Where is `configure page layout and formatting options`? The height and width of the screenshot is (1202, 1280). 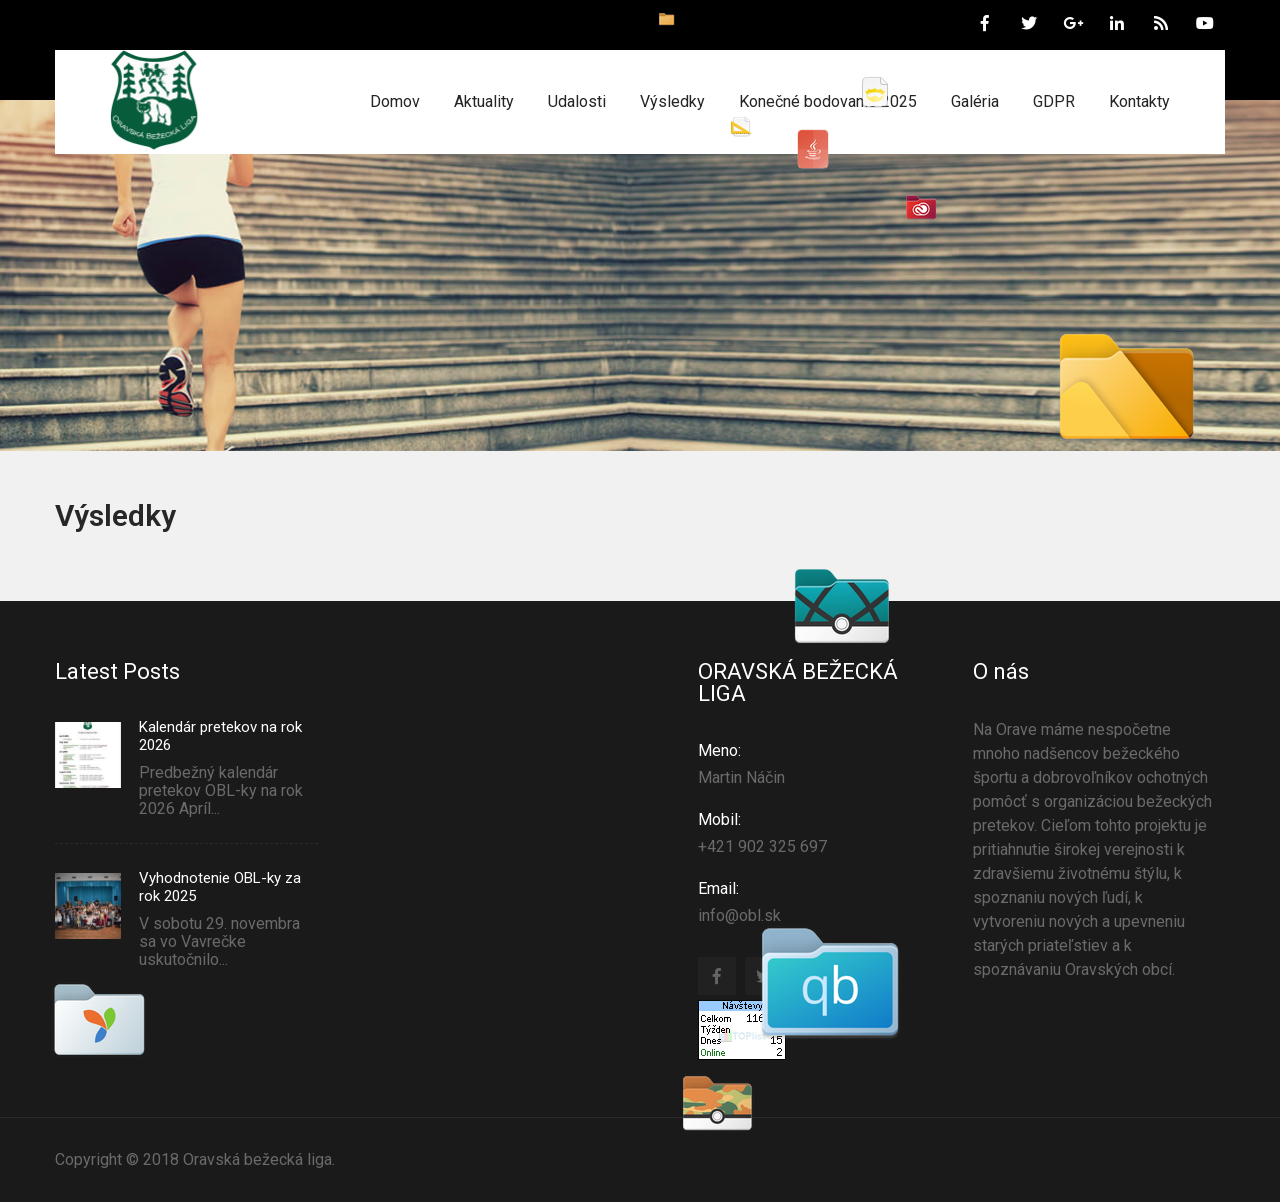
configure page layout and formatting options is located at coordinates (741, 126).